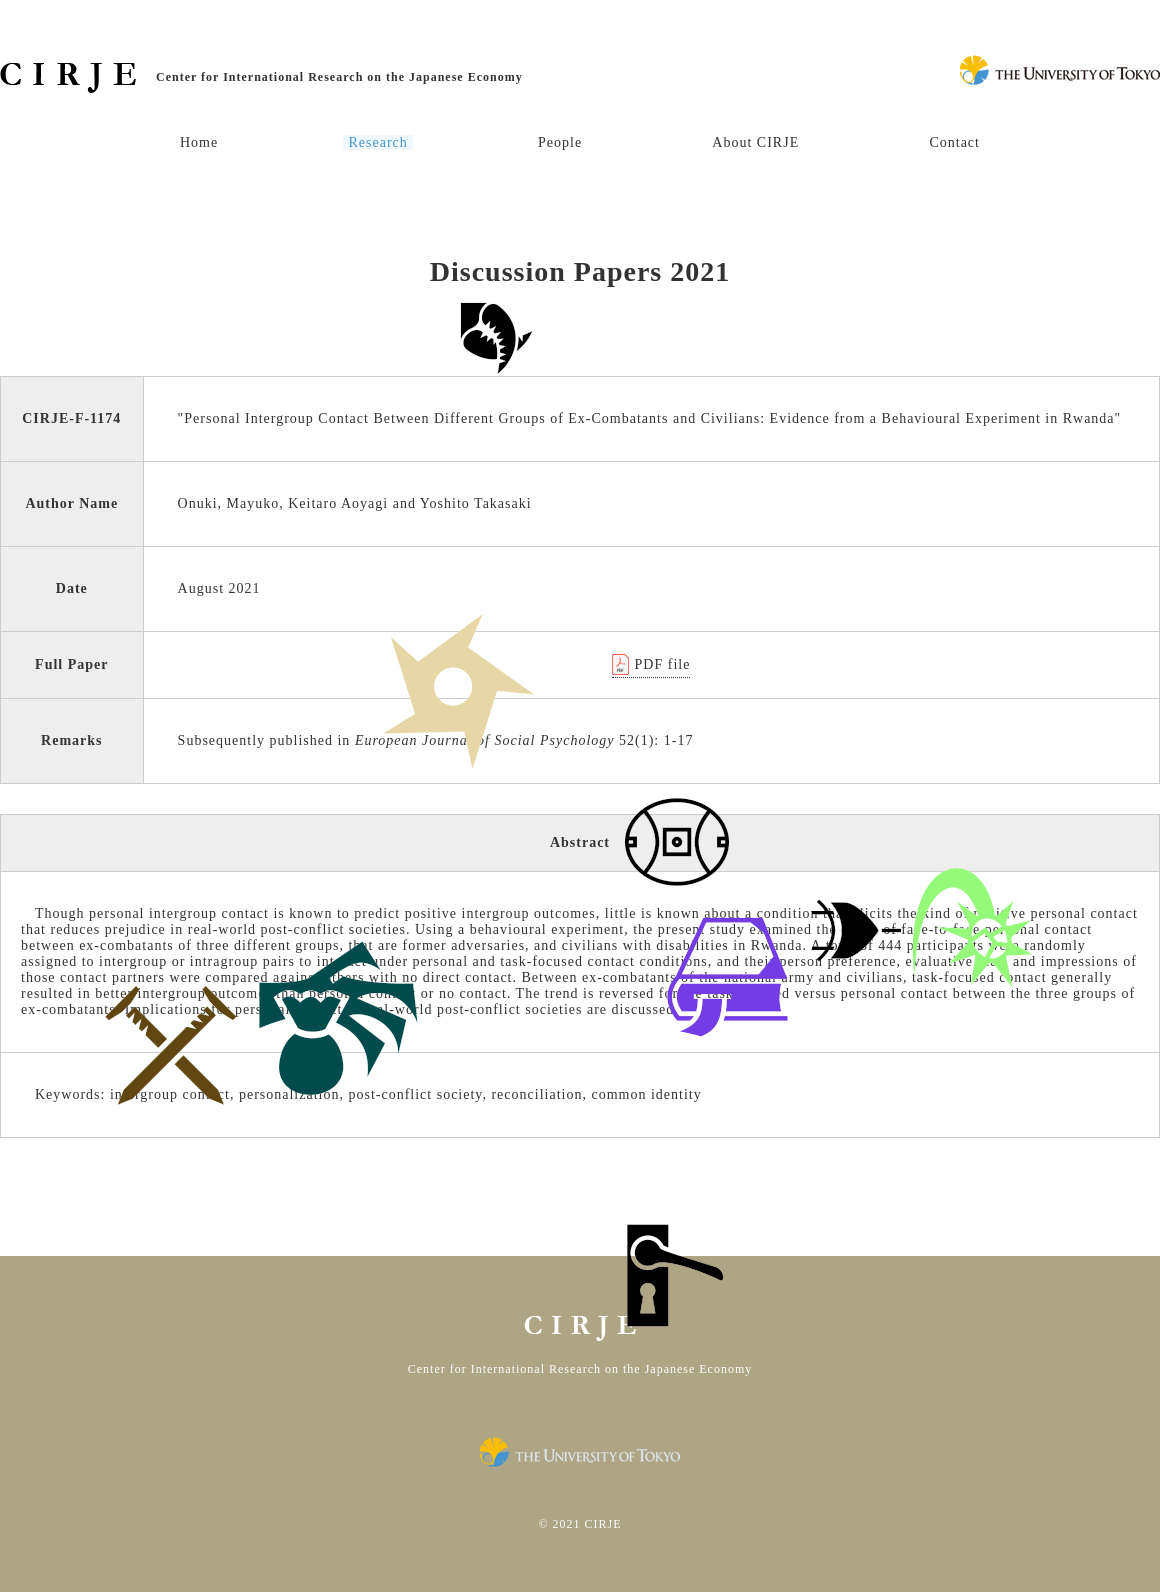 Image resolution: width=1160 pixels, height=1592 pixels. I want to click on represents an XOR logic gate in a circuit diagram, so click(856, 930).